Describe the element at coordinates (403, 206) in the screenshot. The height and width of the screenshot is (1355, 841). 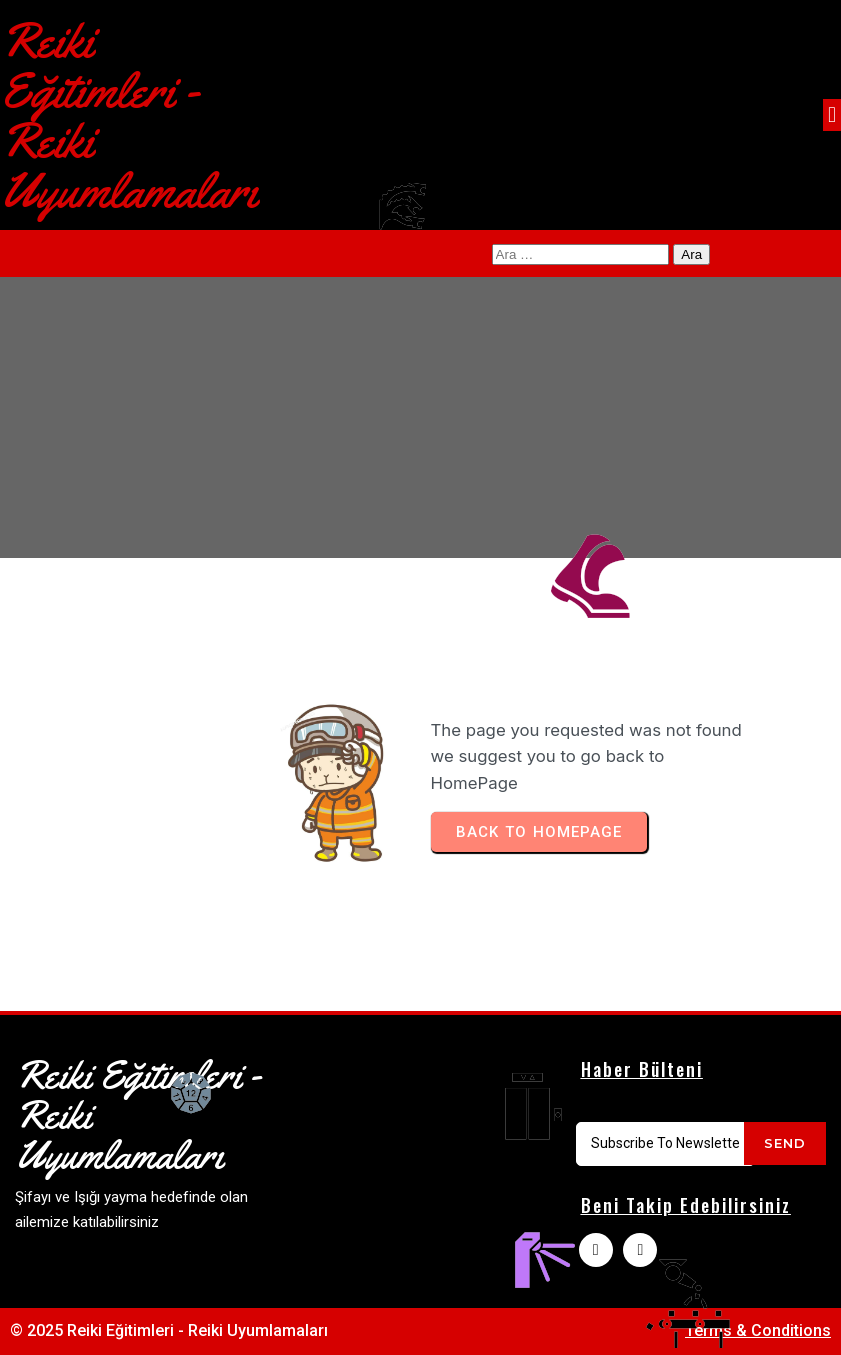
I see `select hydra creature or monster type` at that location.